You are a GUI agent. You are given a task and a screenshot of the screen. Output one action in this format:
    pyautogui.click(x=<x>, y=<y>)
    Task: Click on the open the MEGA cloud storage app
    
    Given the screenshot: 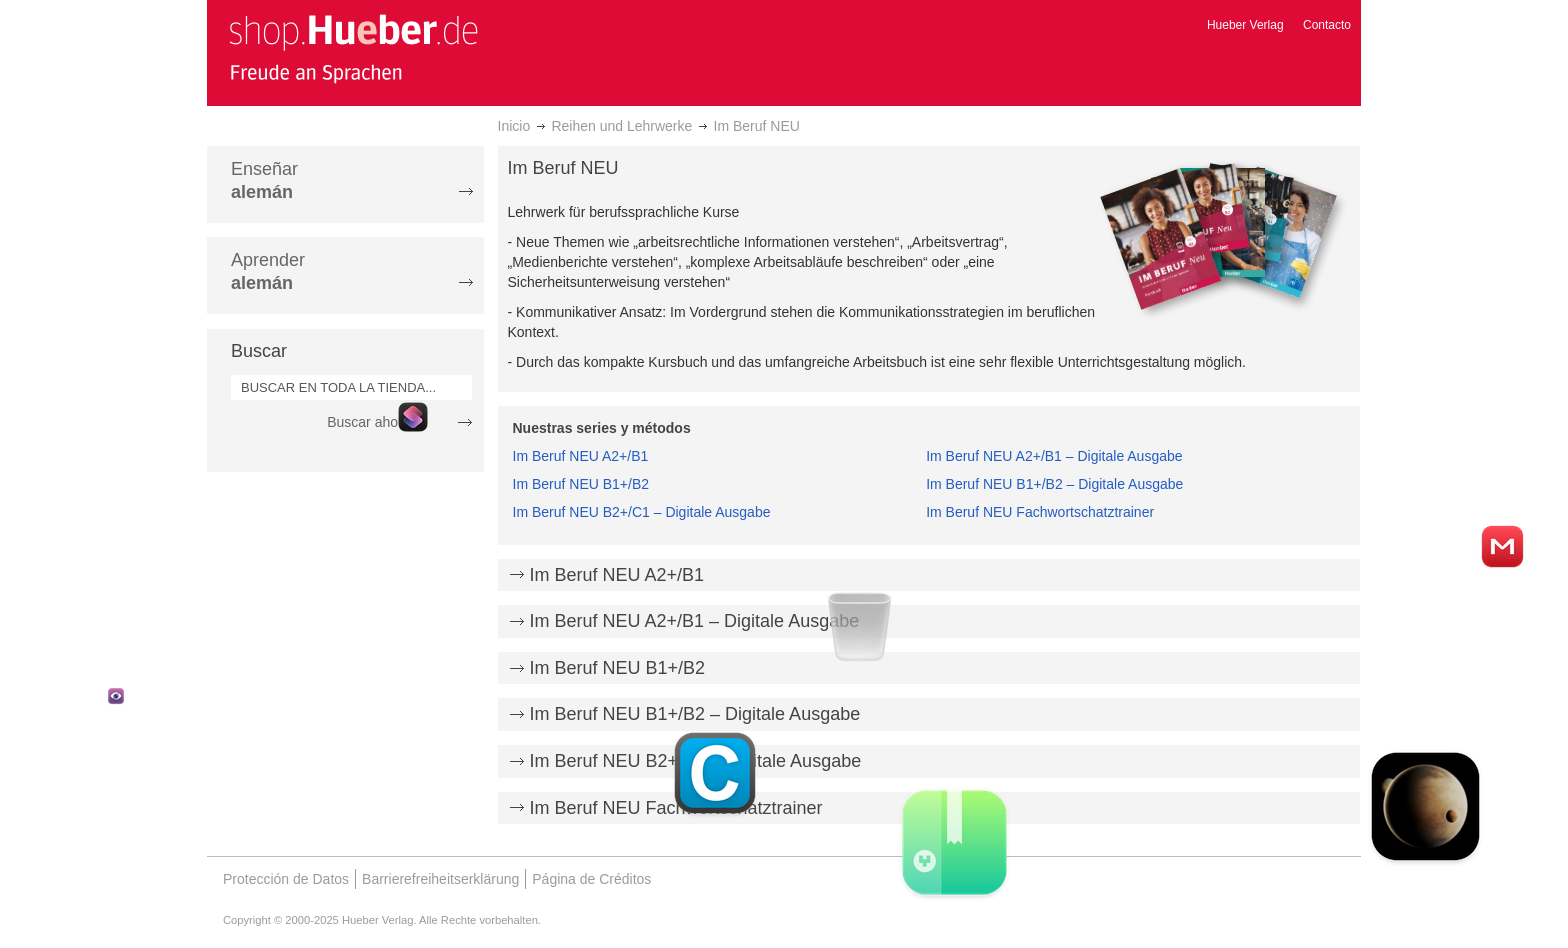 What is the action you would take?
    pyautogui.click(x=1502, y=546)
    